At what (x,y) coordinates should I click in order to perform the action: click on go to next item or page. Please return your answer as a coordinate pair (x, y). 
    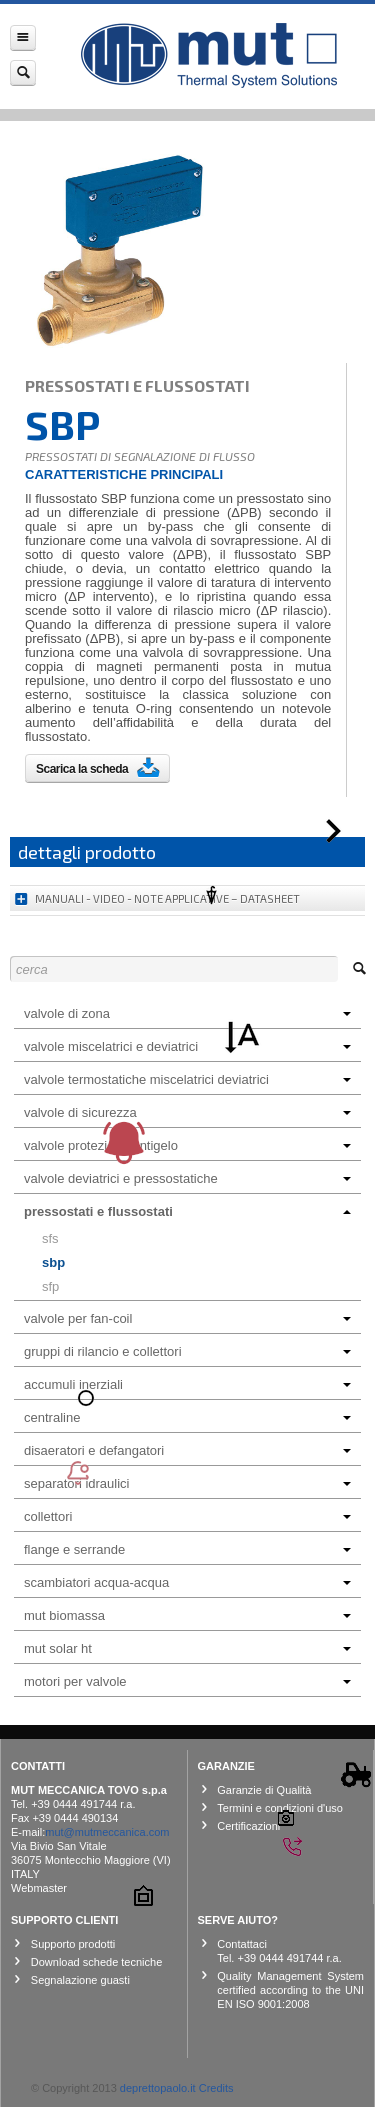
    Looking at the image, I should click on (333, 831).